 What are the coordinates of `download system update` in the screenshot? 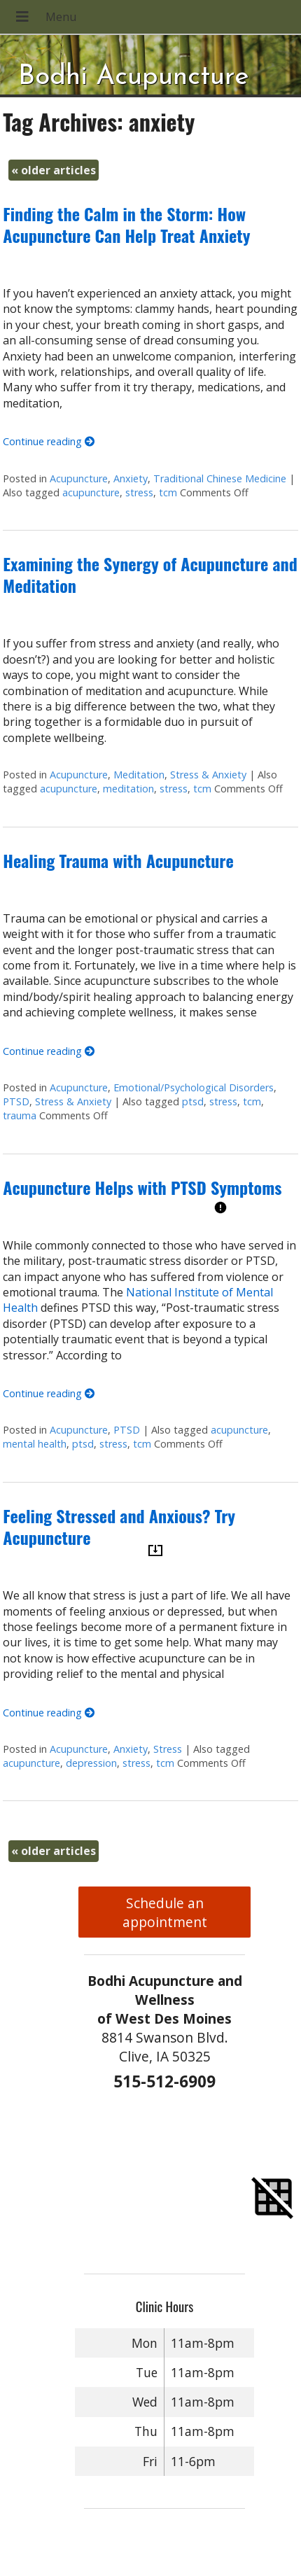 It's located at (155, 1550).